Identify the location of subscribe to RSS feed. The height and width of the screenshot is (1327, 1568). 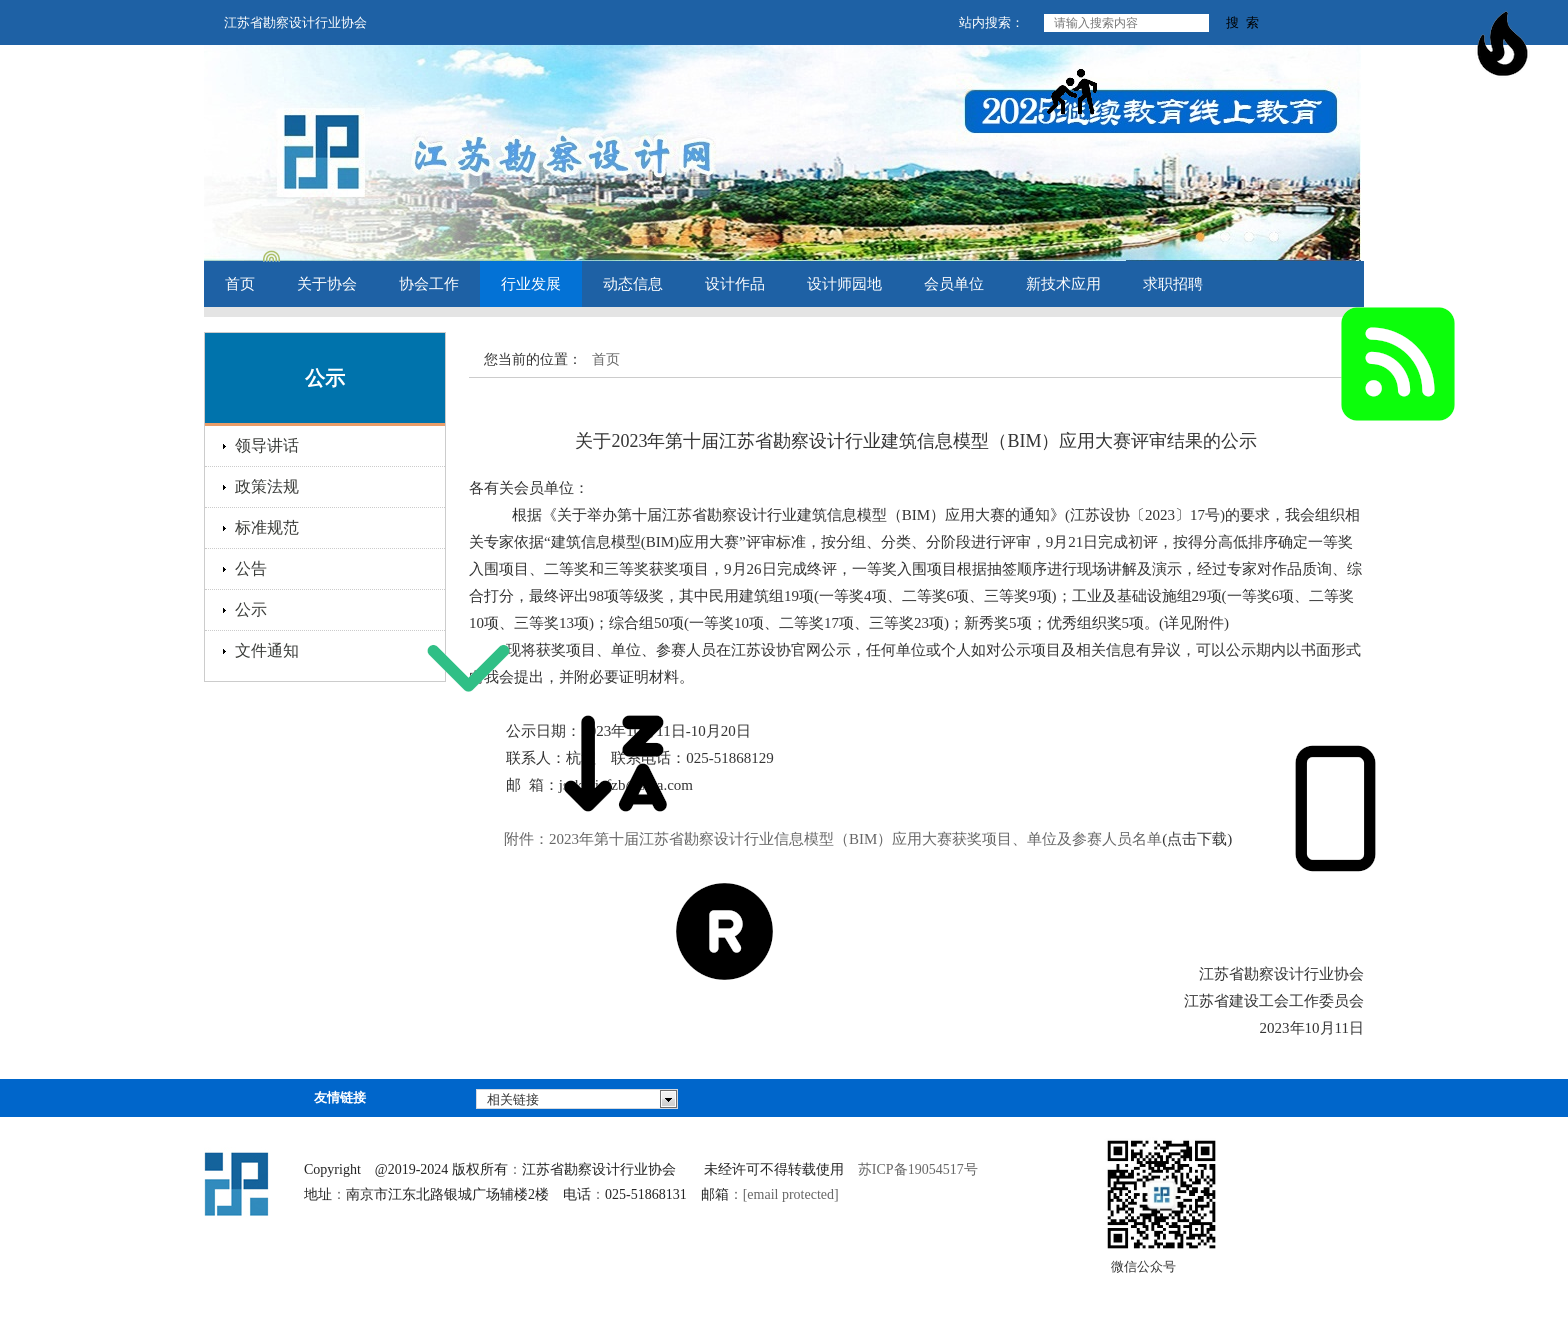
(1398, 364).